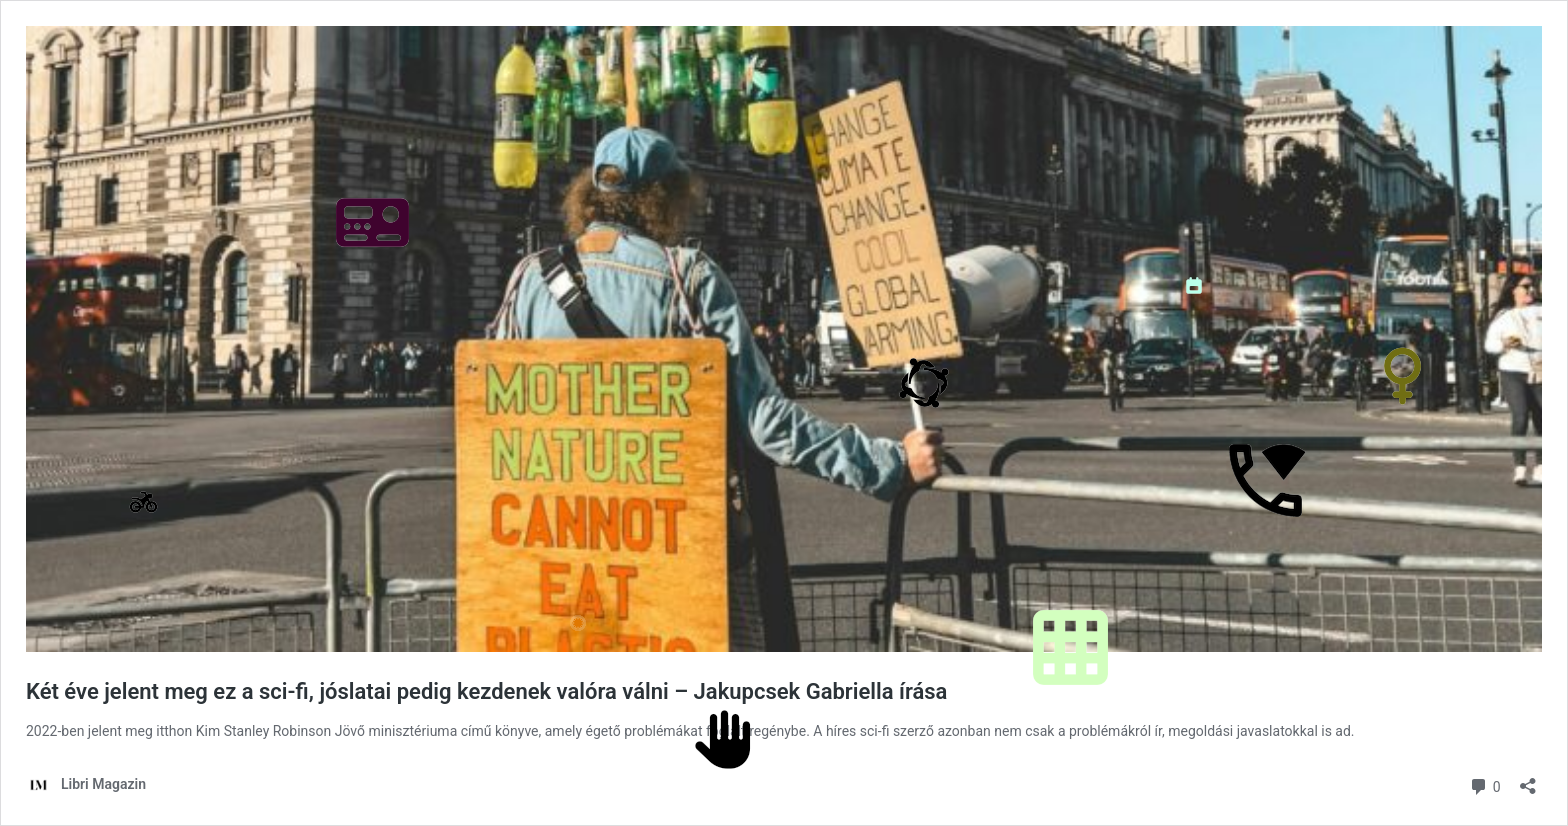 The image size is (1568, 826). What do you see at coordinates (1194, 286) in the screenshot?
I see `view weekly calendar` at bounding box center [1194, 286].